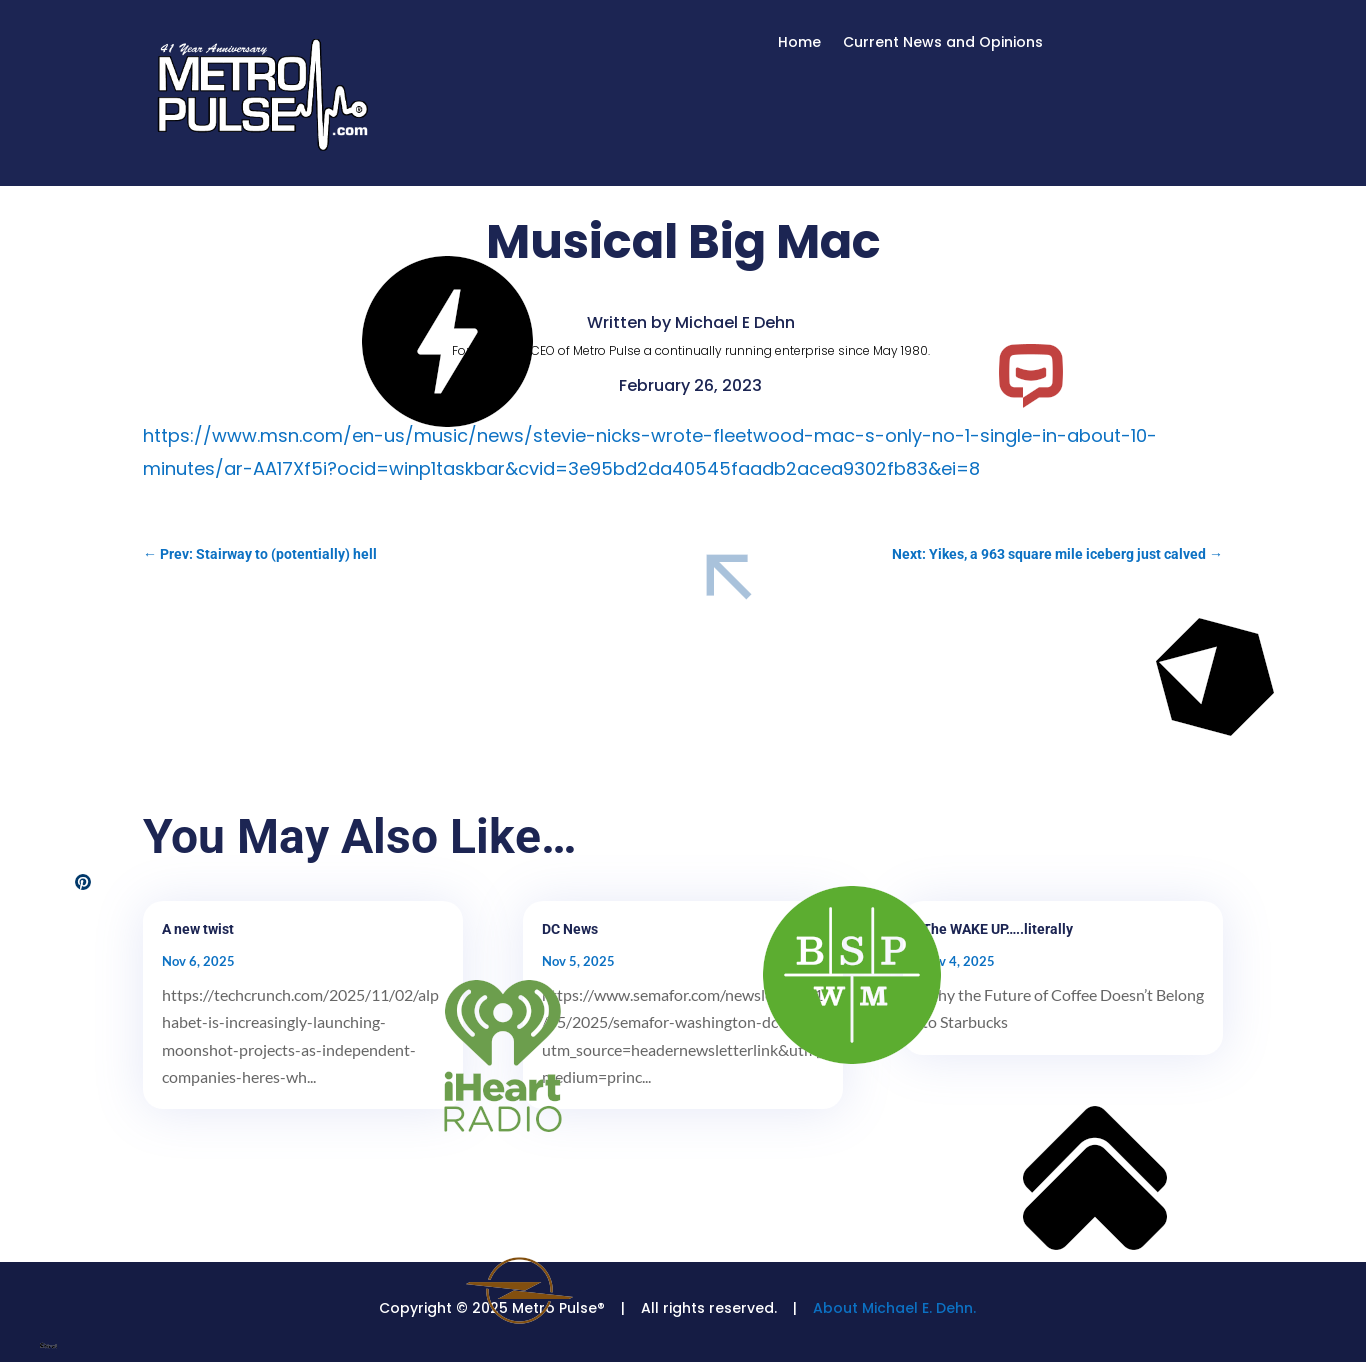 Image resolution: width=1366 pixels, height=1362 pixels. I want to click on AMP (Accelerated Mobile Pages) logo, so click(447, 341).